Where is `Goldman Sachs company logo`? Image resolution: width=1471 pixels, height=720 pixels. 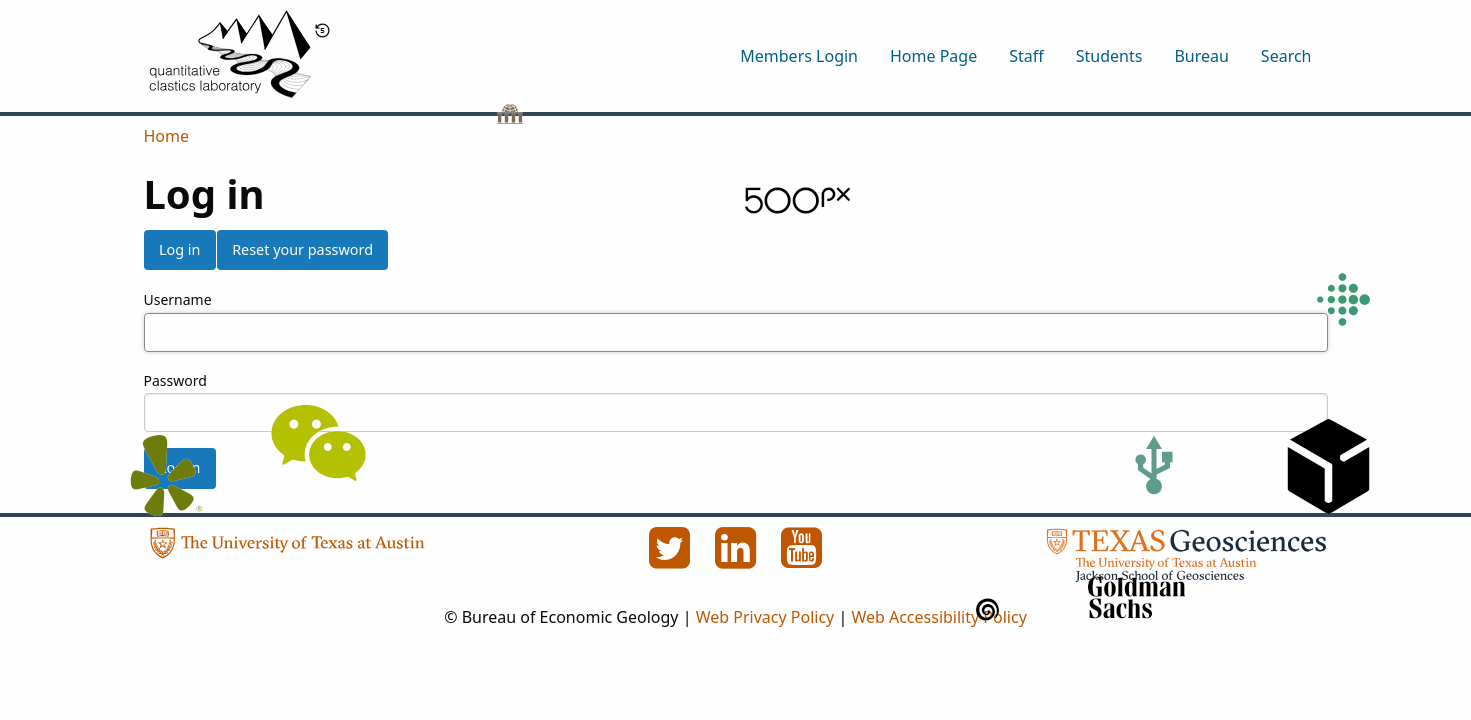
Goldman Sachs company logo is located at coordinates (1136, 597).